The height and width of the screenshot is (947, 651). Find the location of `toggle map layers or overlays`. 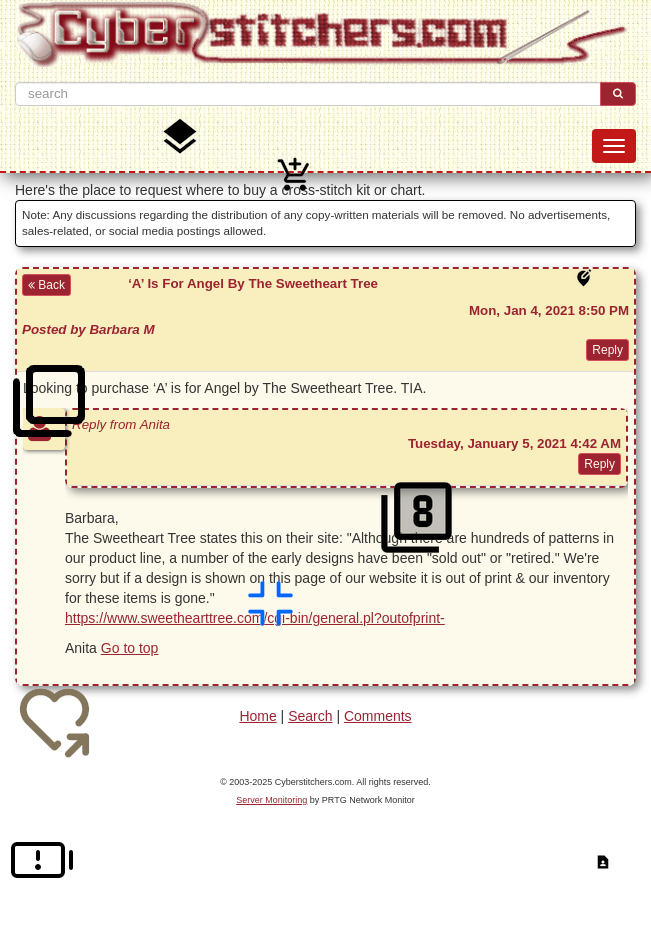

toggle map layers or overlays is located at coordinates (180, 137).